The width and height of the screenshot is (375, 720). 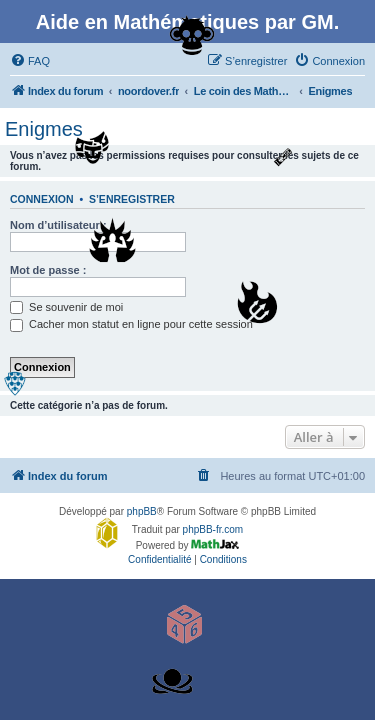 What do you see at coordinates (192, 37) in the screenshot?
I see `monkey character or avatar selection` at bounding box center [192, 37].